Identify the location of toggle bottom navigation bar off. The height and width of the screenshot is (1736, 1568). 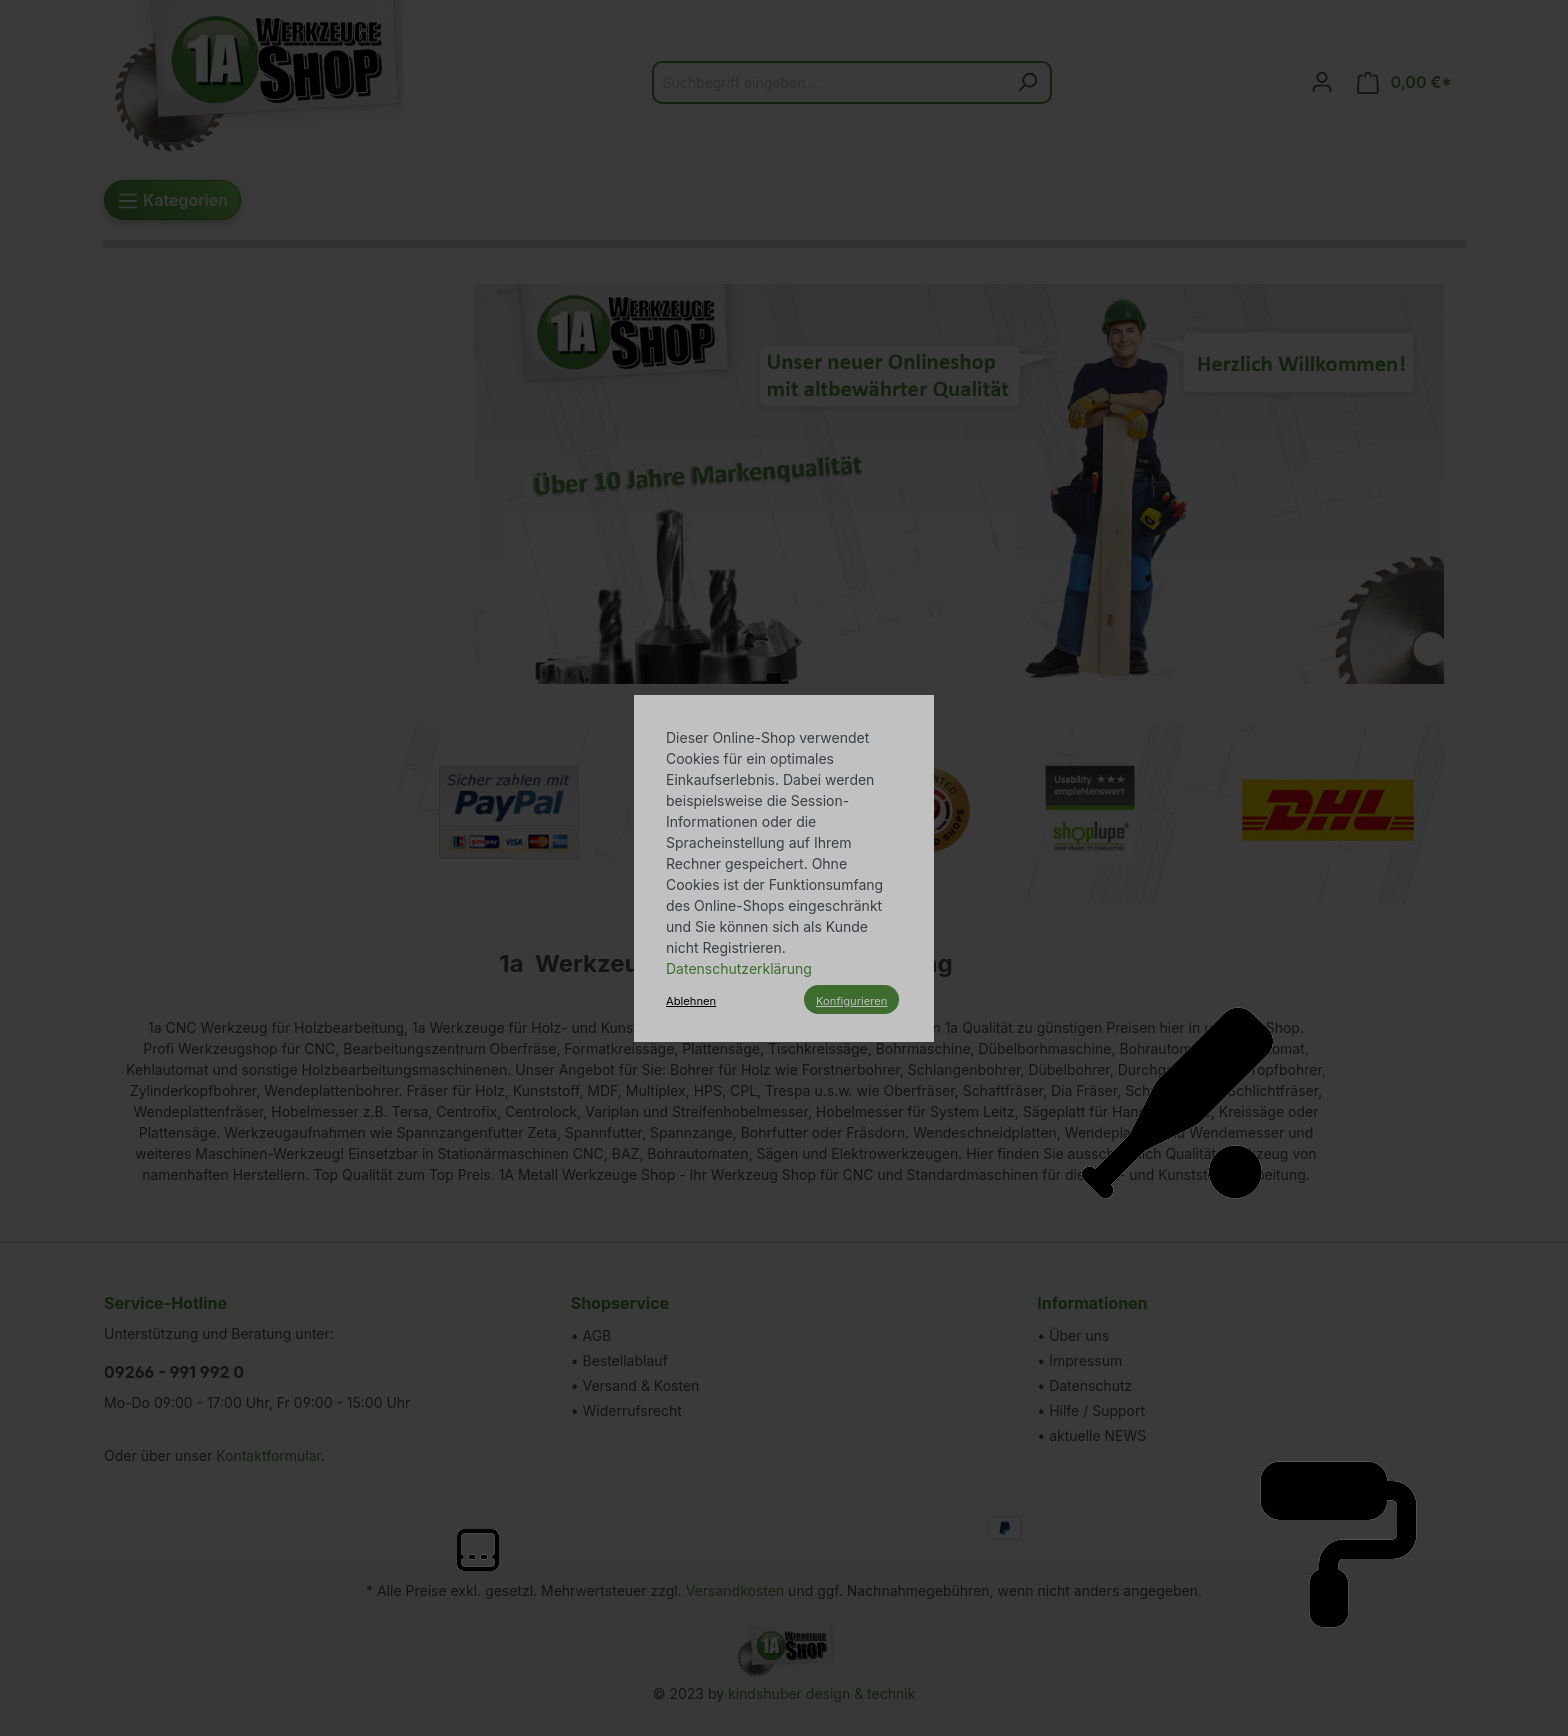
(478, 1550).